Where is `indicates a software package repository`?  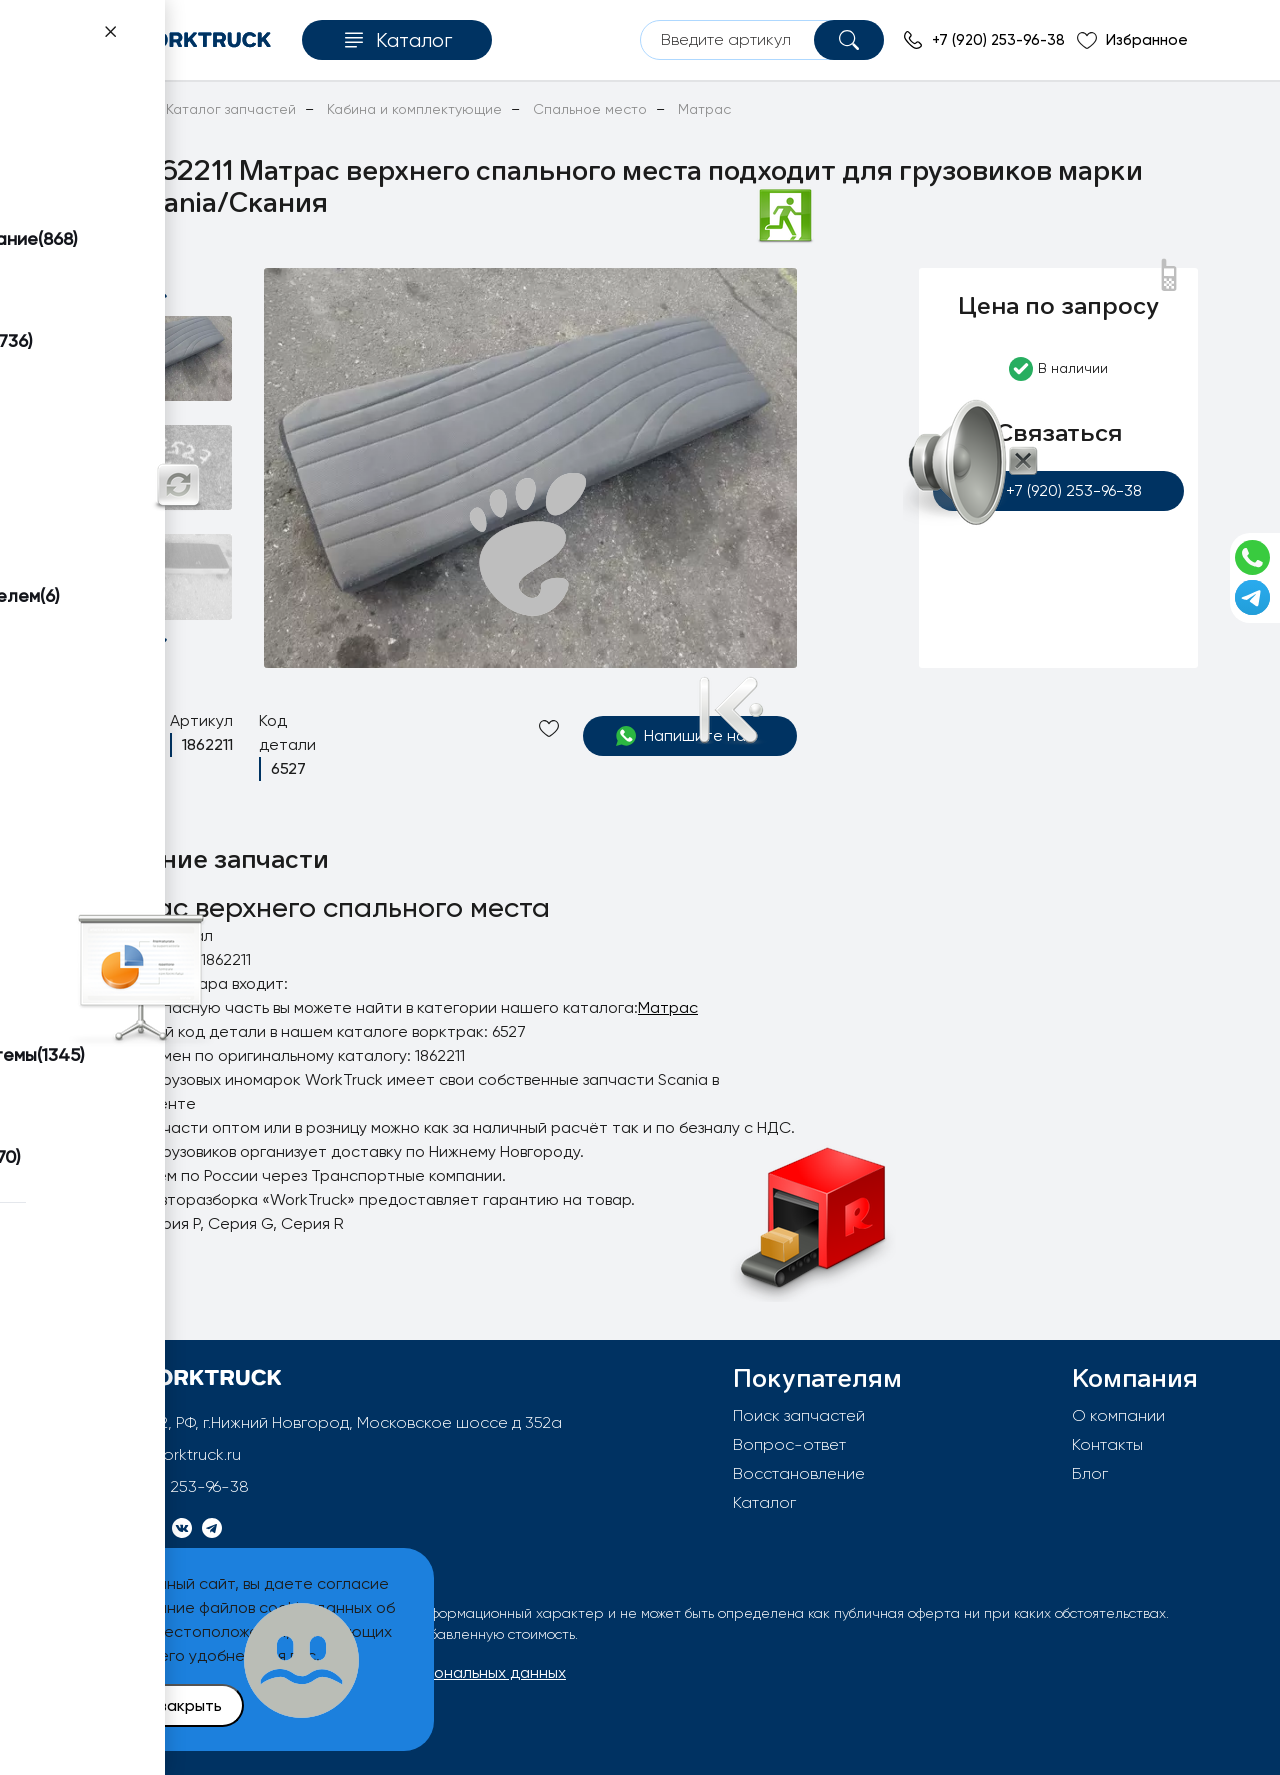
indicates a software package repository is located at coordinates (813, 1219).